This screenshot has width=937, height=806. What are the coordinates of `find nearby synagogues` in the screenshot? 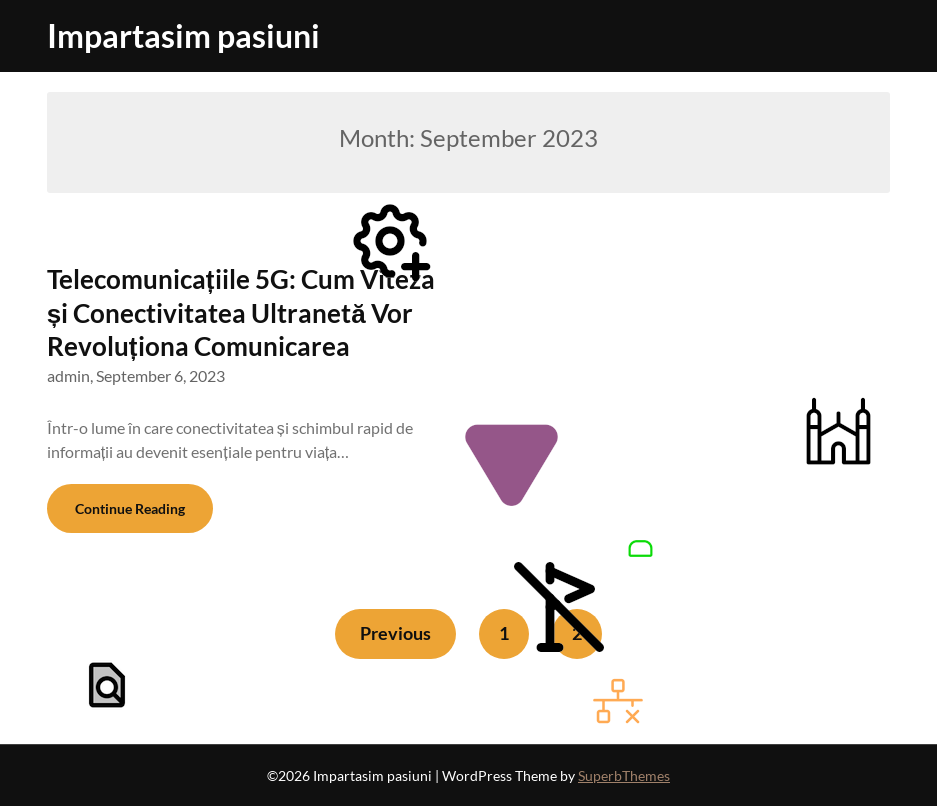 It's located at (838, 432).